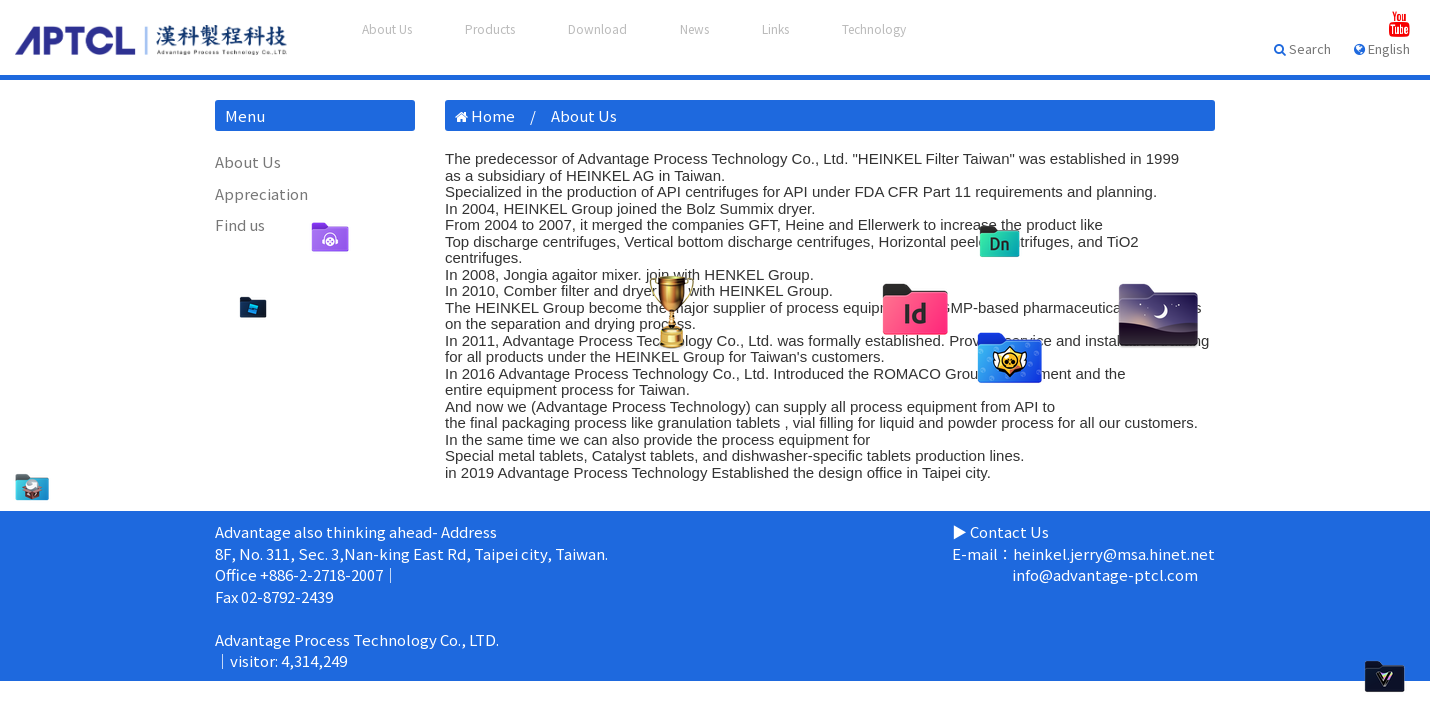 The image size is (1430, 720). What do you see at coordinates (253, 308) in the screenshot?
I see `open Roblox Studio project files` at bounding box center [253, 308].